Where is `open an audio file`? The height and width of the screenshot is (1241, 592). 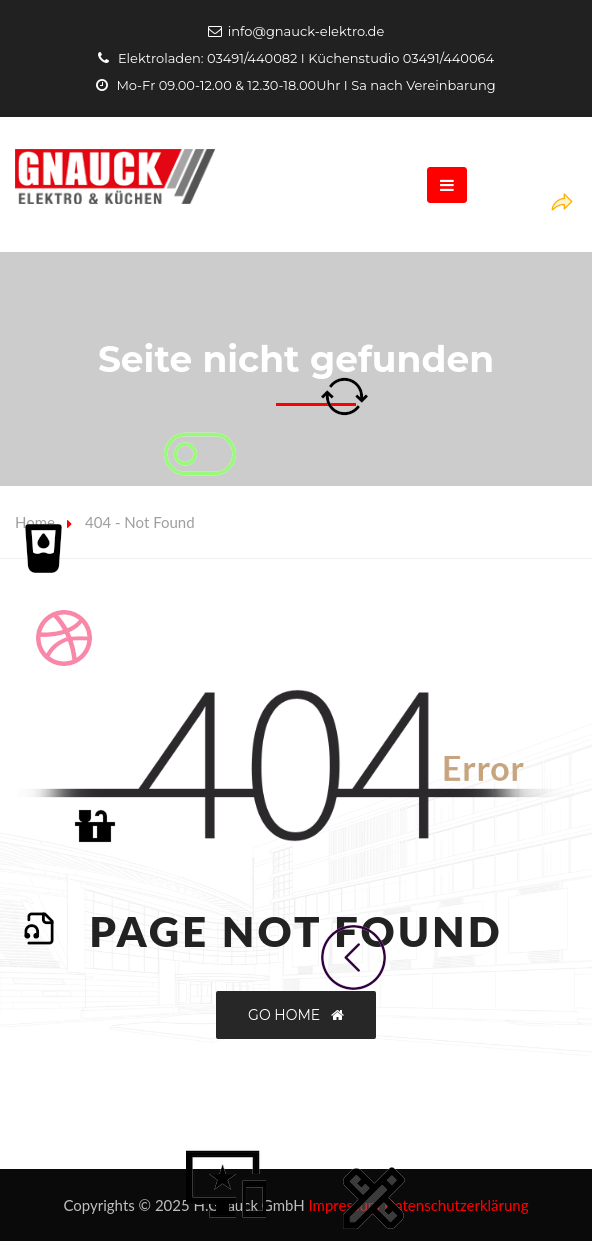
open an audio file is located at coordinates (40, 928).